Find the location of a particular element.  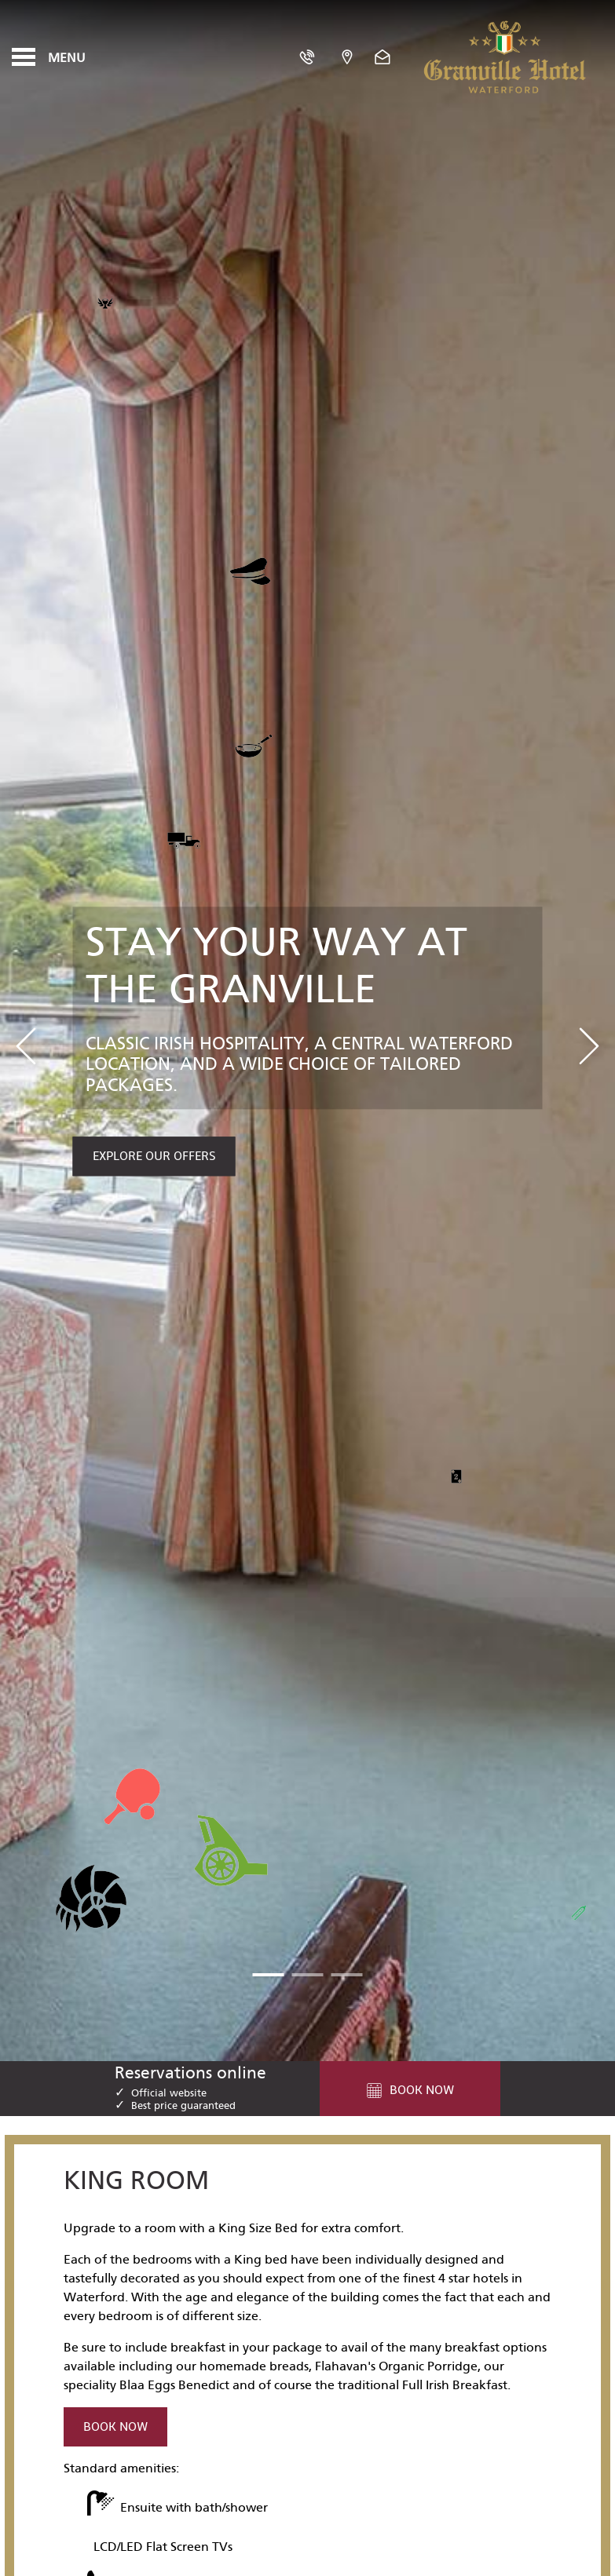

indicates freight or cargo delivery is located at coordinates (184, 841).